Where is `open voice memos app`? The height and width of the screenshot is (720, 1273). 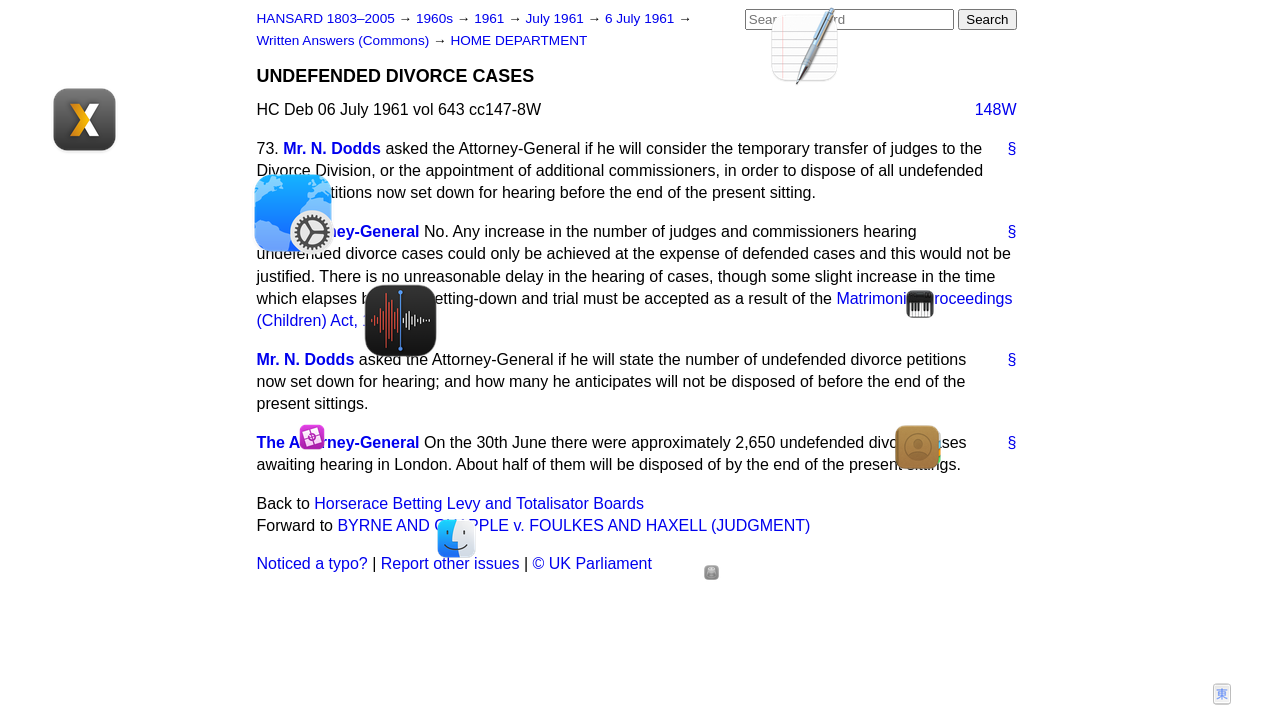 open voice memos app is located at coordinates (400, 320).